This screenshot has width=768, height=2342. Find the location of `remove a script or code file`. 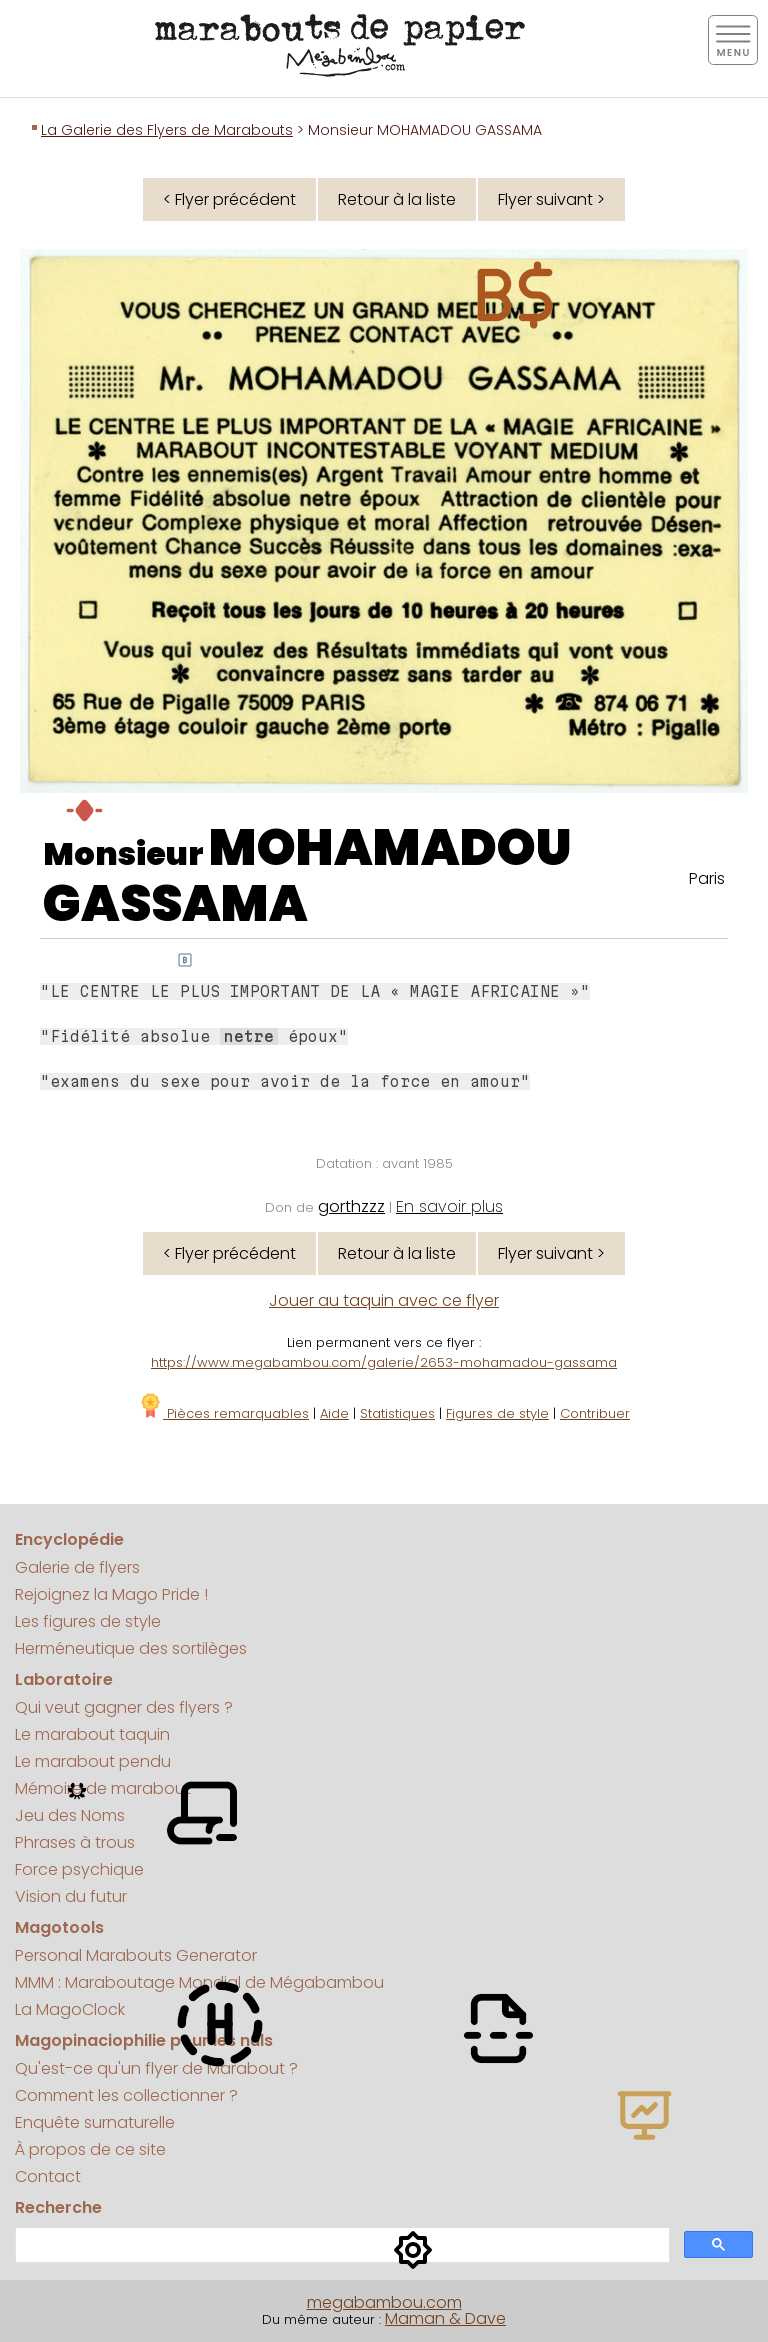

remove a script or code file is located at coordinates (202, 1813).